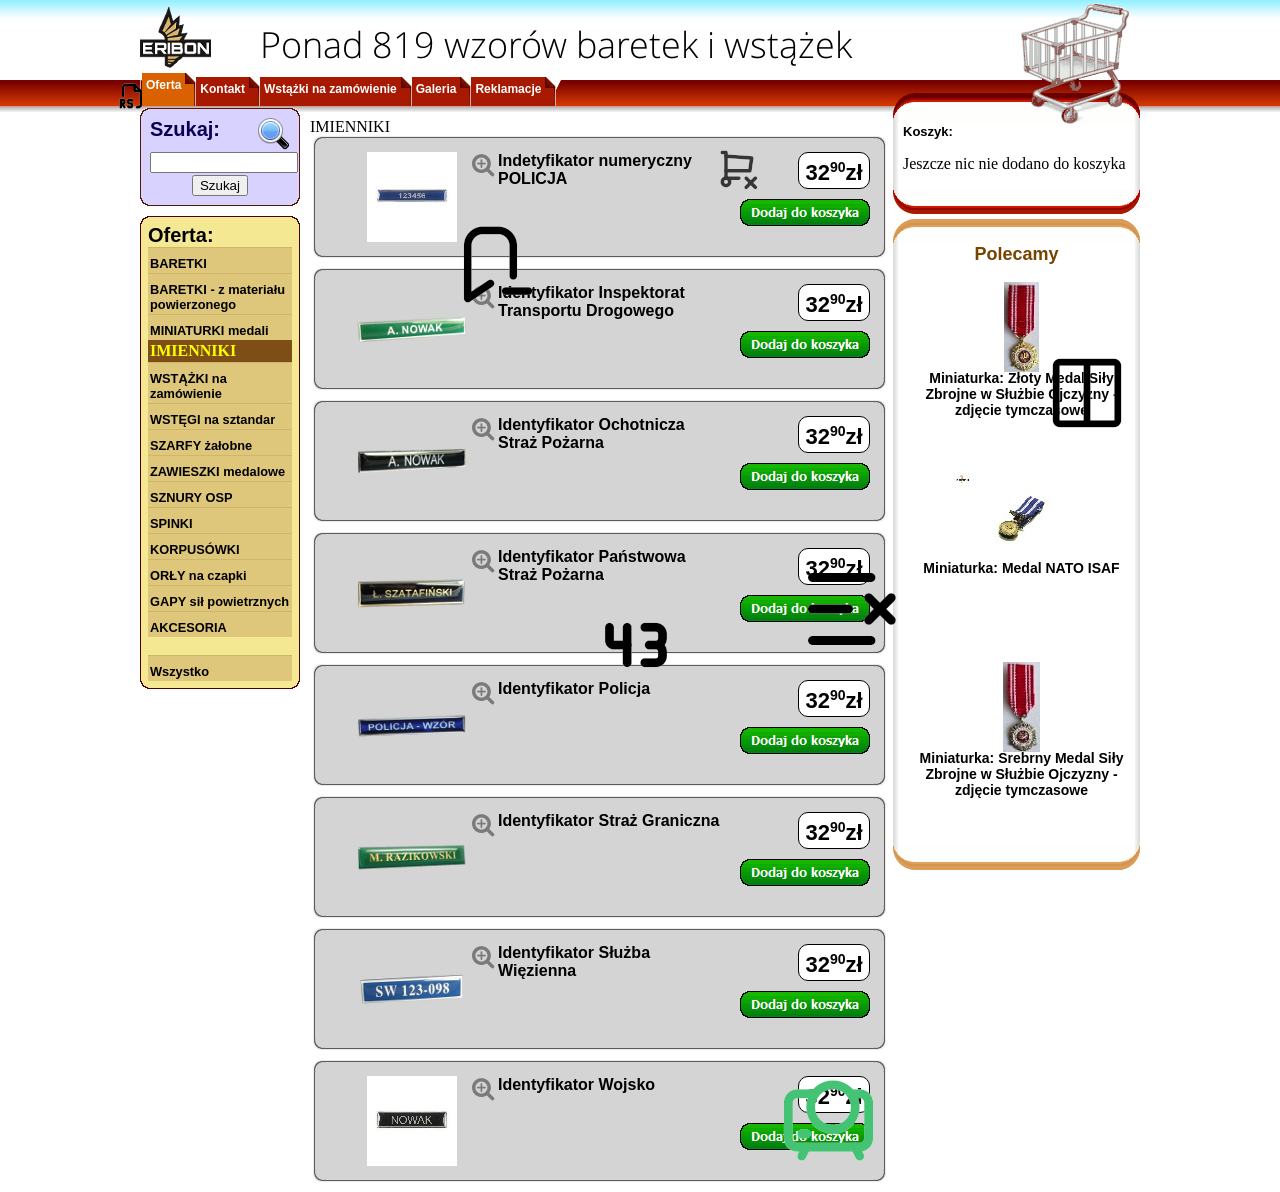 The height and width of the screenshot is (1192, 1280). Describe the element at coordinates (828, 1120) in the screenshot. I see `connect to a projector device` at that location.